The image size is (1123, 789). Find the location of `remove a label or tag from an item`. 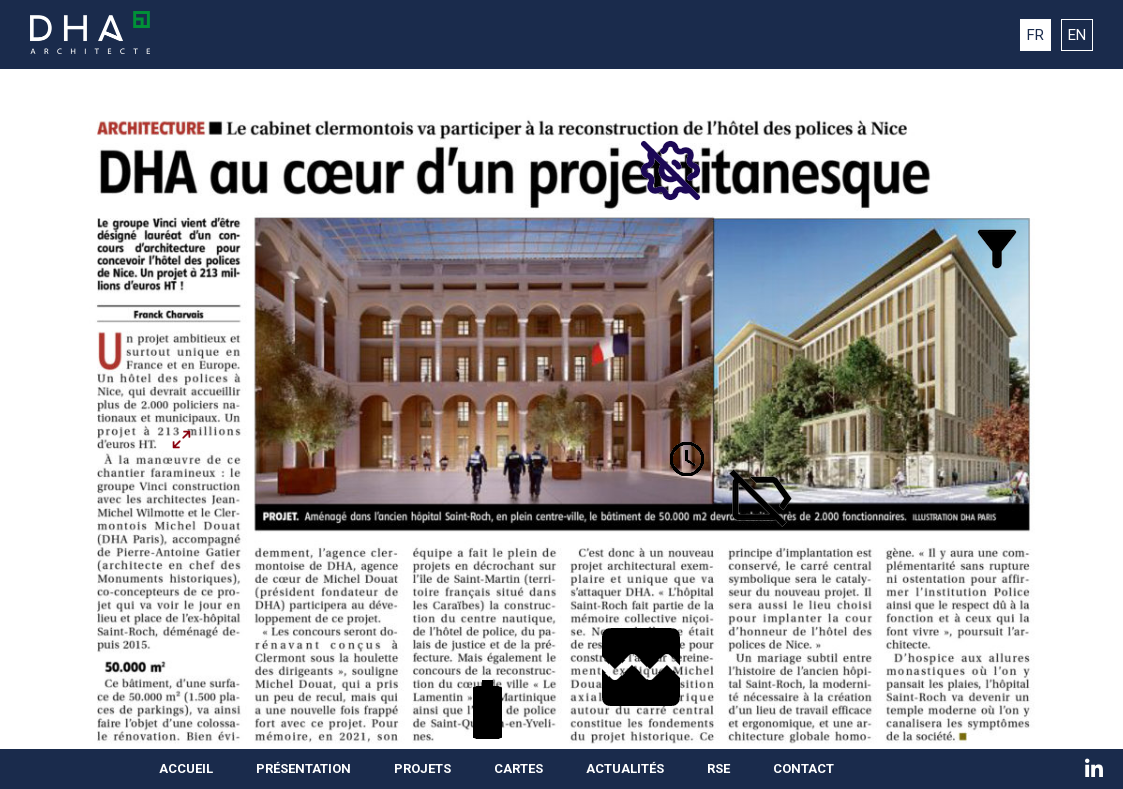

remove a label or tag from an item is located at coordinates (760, 498).